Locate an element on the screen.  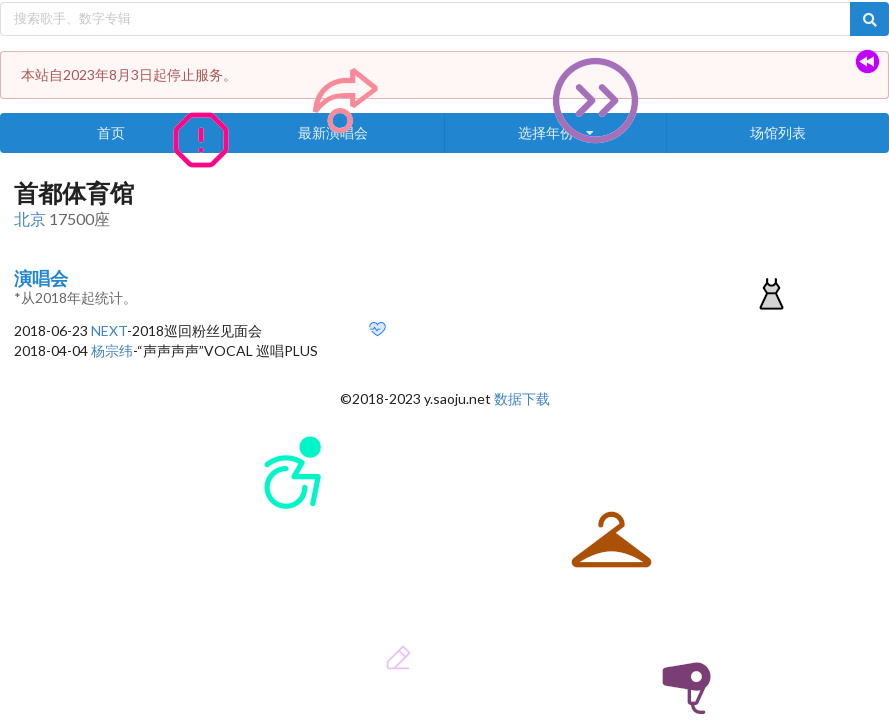
access hair styling or beauty tools is located at coordinates (687, 685).